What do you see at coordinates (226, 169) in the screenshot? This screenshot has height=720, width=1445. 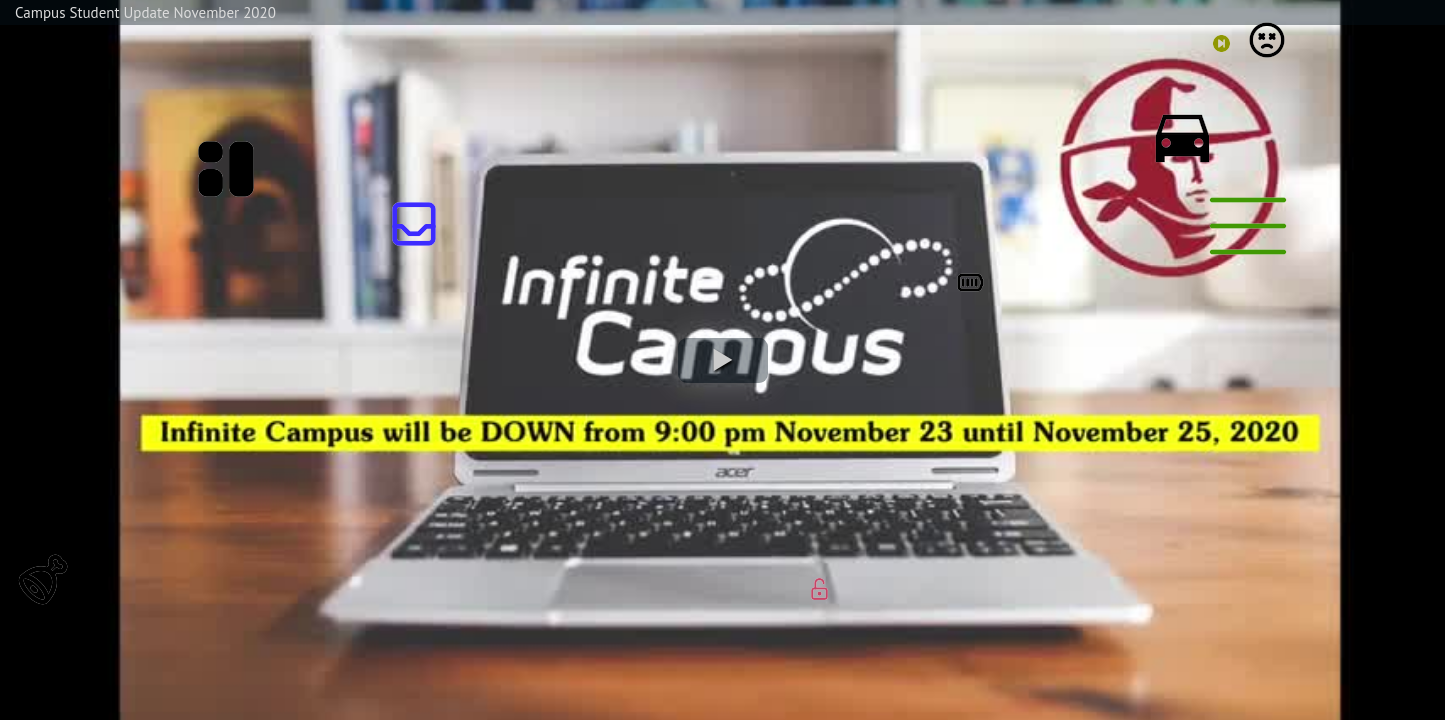 I see `switch to grid or layout view` at bounding box center [226, 169].